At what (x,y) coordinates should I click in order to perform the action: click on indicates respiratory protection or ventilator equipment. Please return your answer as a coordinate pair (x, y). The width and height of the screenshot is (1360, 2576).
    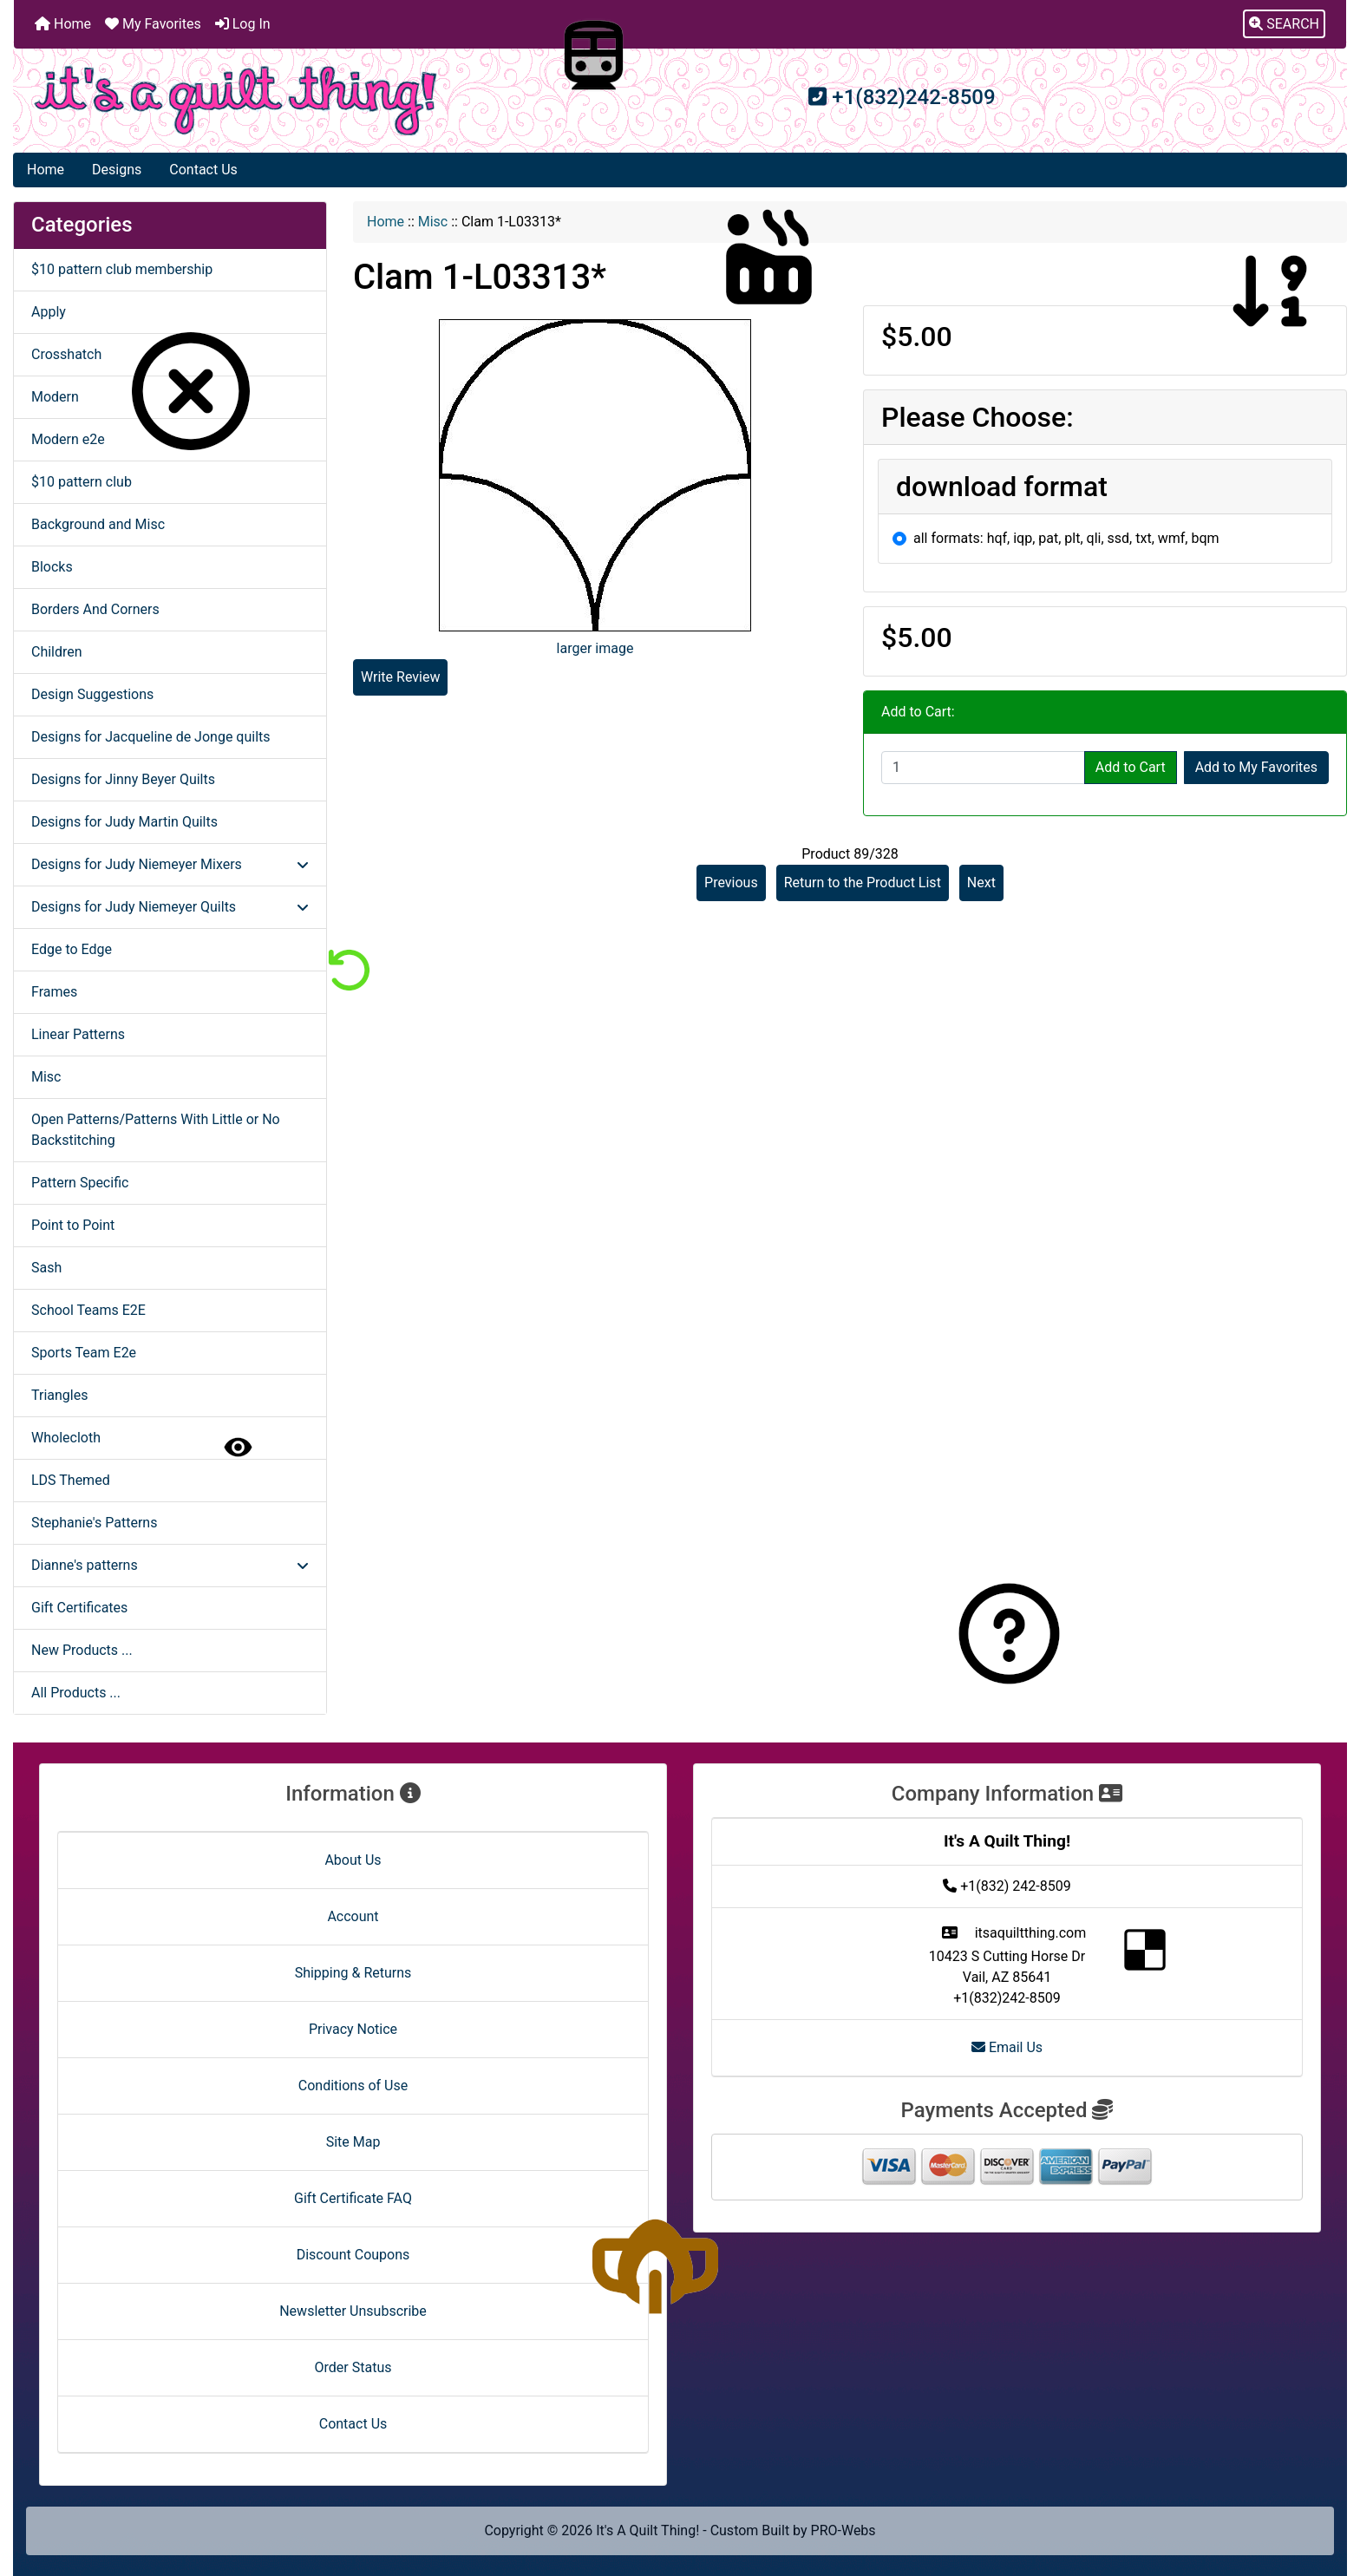
    Looking at the image, I should click on (655, 2263).